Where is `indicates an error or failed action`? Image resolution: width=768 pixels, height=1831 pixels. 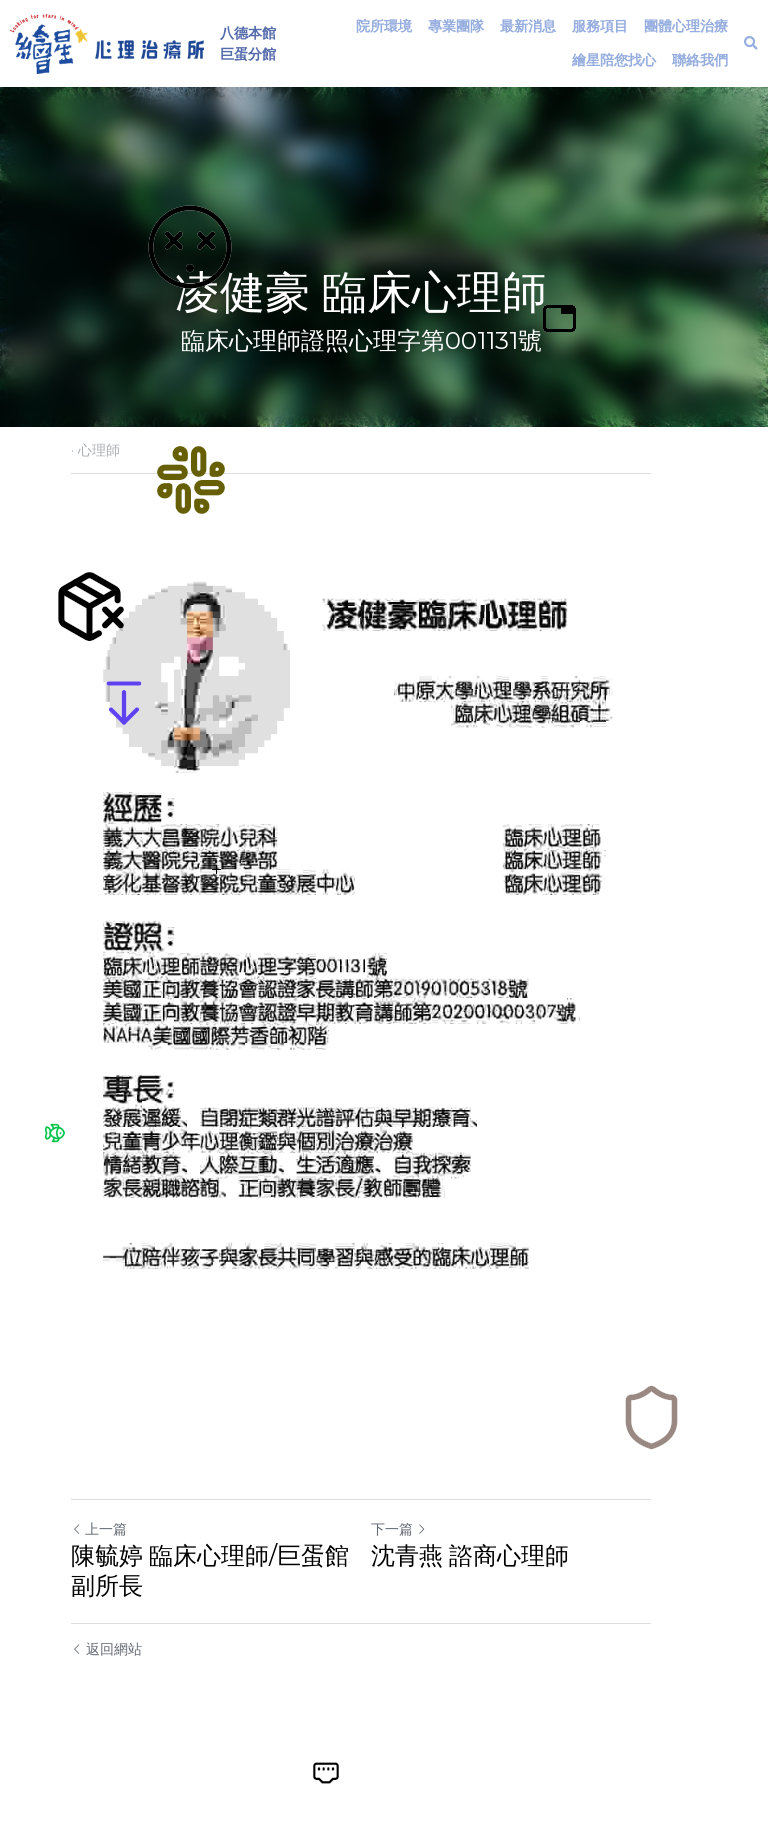
indicates an error or failed action is located at coordinates (190, 247).